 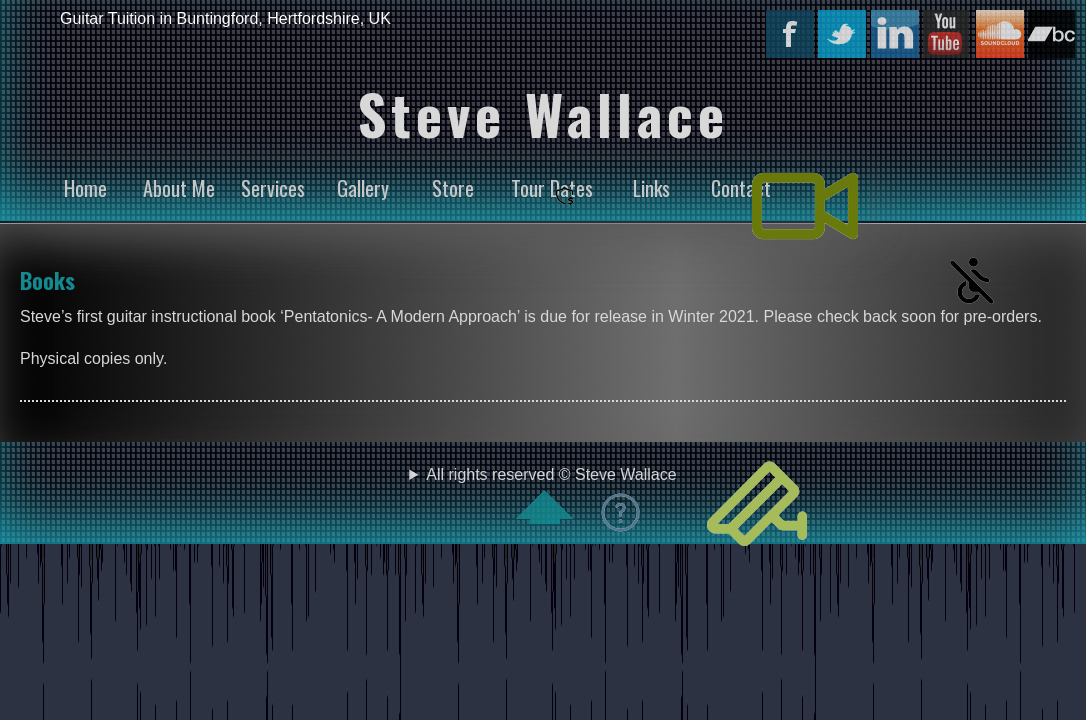 I want to click on access payment protection settings, so click(x=564, y=195).